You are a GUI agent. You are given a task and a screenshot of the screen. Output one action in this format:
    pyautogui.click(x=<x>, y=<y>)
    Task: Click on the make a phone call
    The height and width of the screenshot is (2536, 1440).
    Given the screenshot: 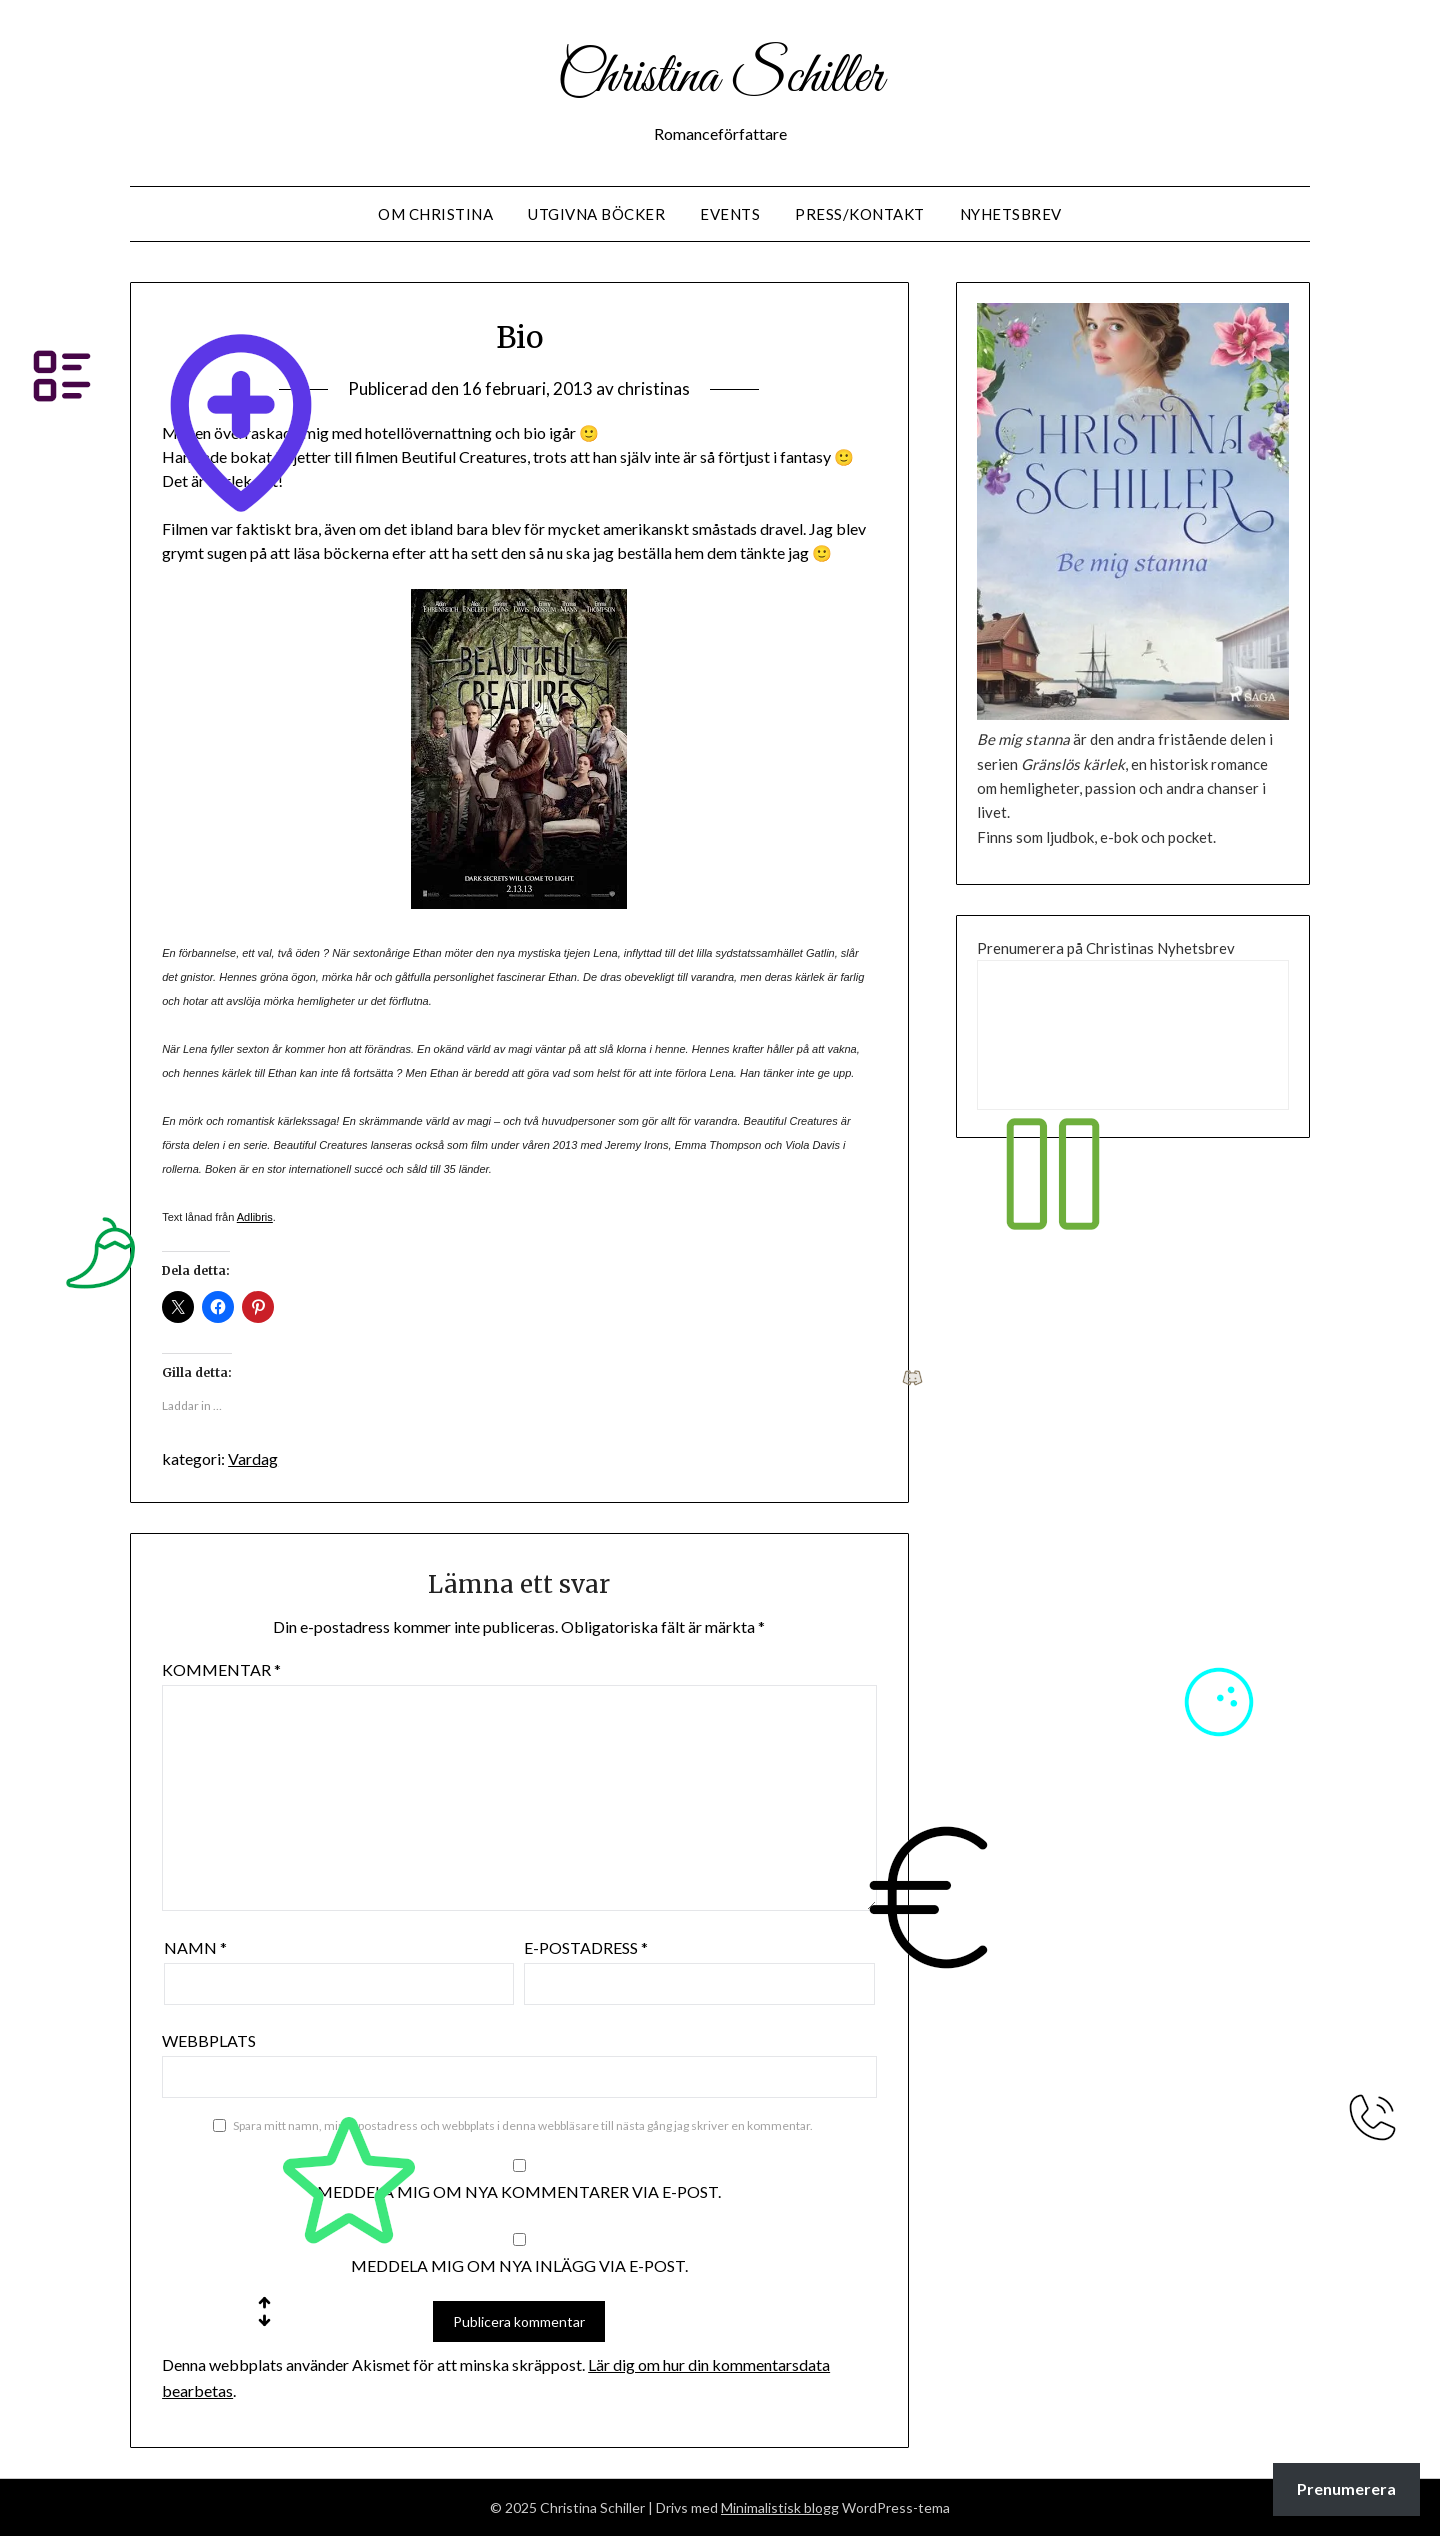 What is the action you would take?
    pyautogui.click(x=1373, y=2116)
    